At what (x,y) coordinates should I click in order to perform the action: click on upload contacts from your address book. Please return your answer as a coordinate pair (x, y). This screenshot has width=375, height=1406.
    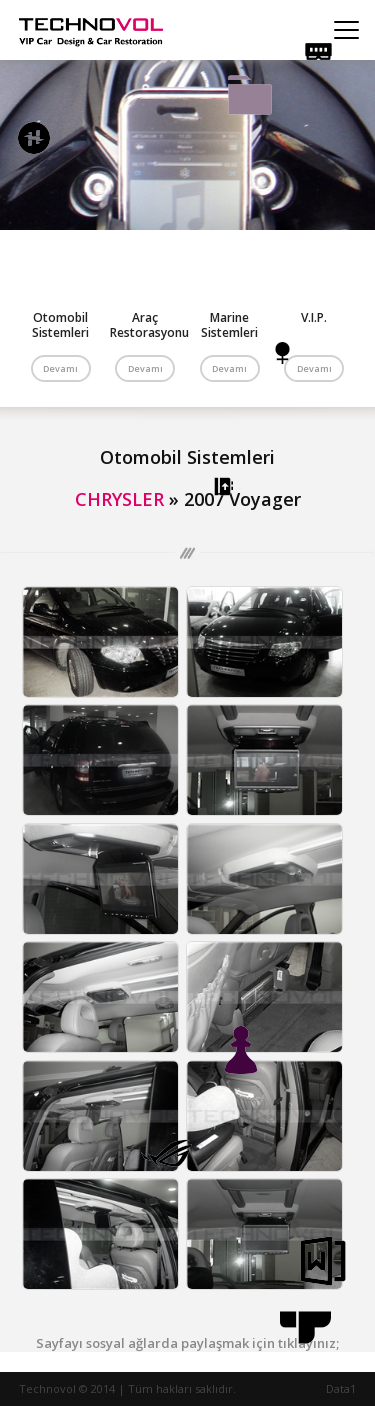
    Looking at the image, I should click on (222, 486).